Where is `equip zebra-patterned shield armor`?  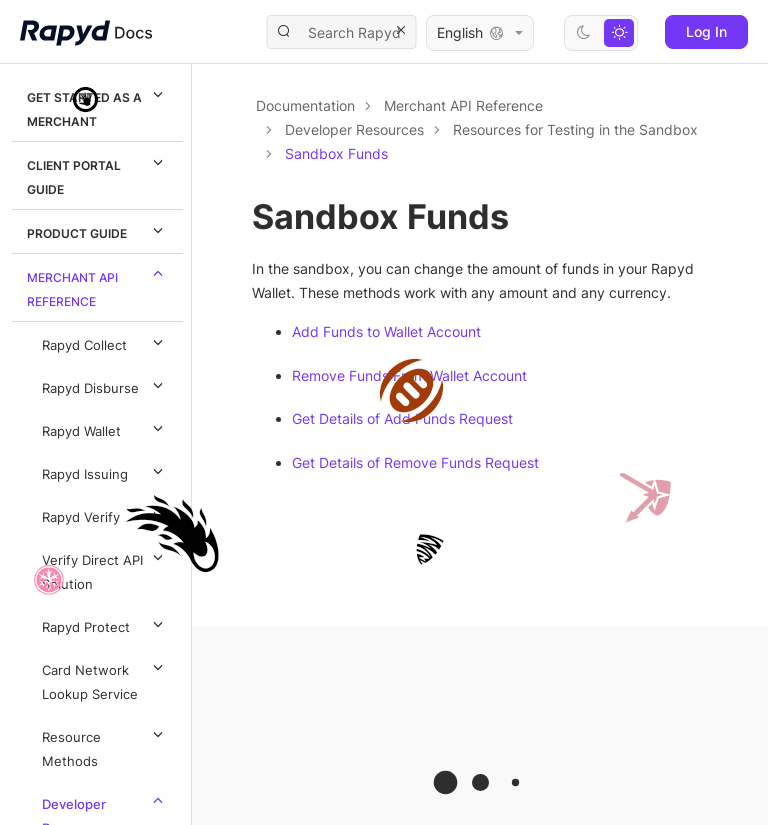 equip zebra-patterned shield armor is located at coordinates (429, 549).